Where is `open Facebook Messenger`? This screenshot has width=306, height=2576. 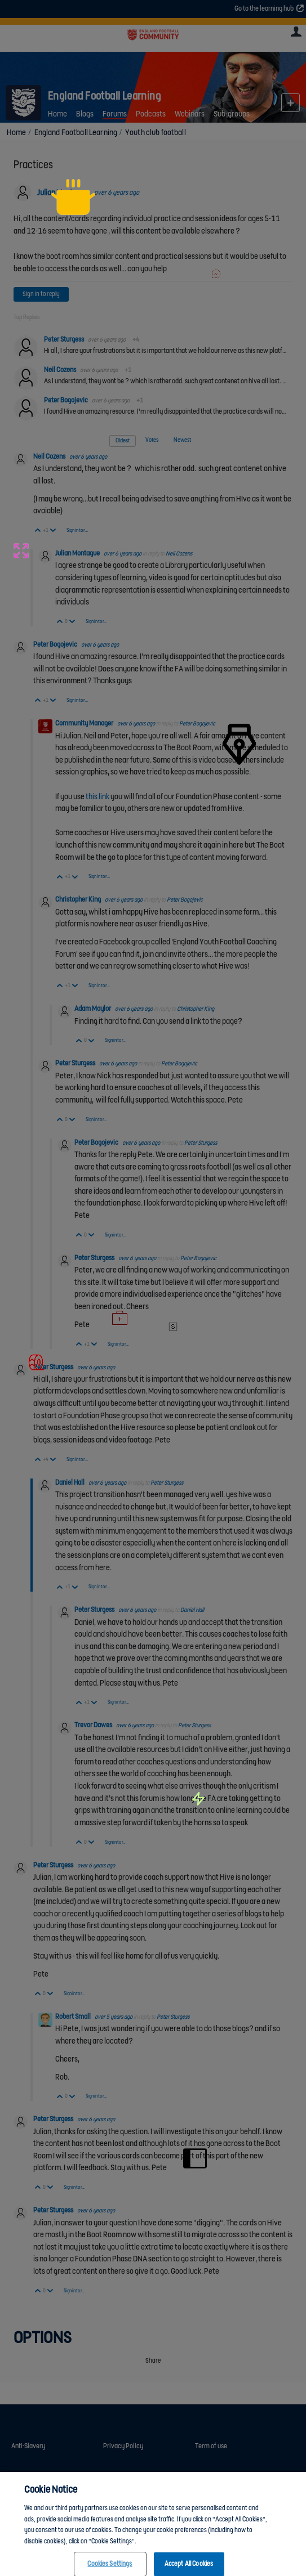 open Facebook Messenger is located at coordinates (216, 274).